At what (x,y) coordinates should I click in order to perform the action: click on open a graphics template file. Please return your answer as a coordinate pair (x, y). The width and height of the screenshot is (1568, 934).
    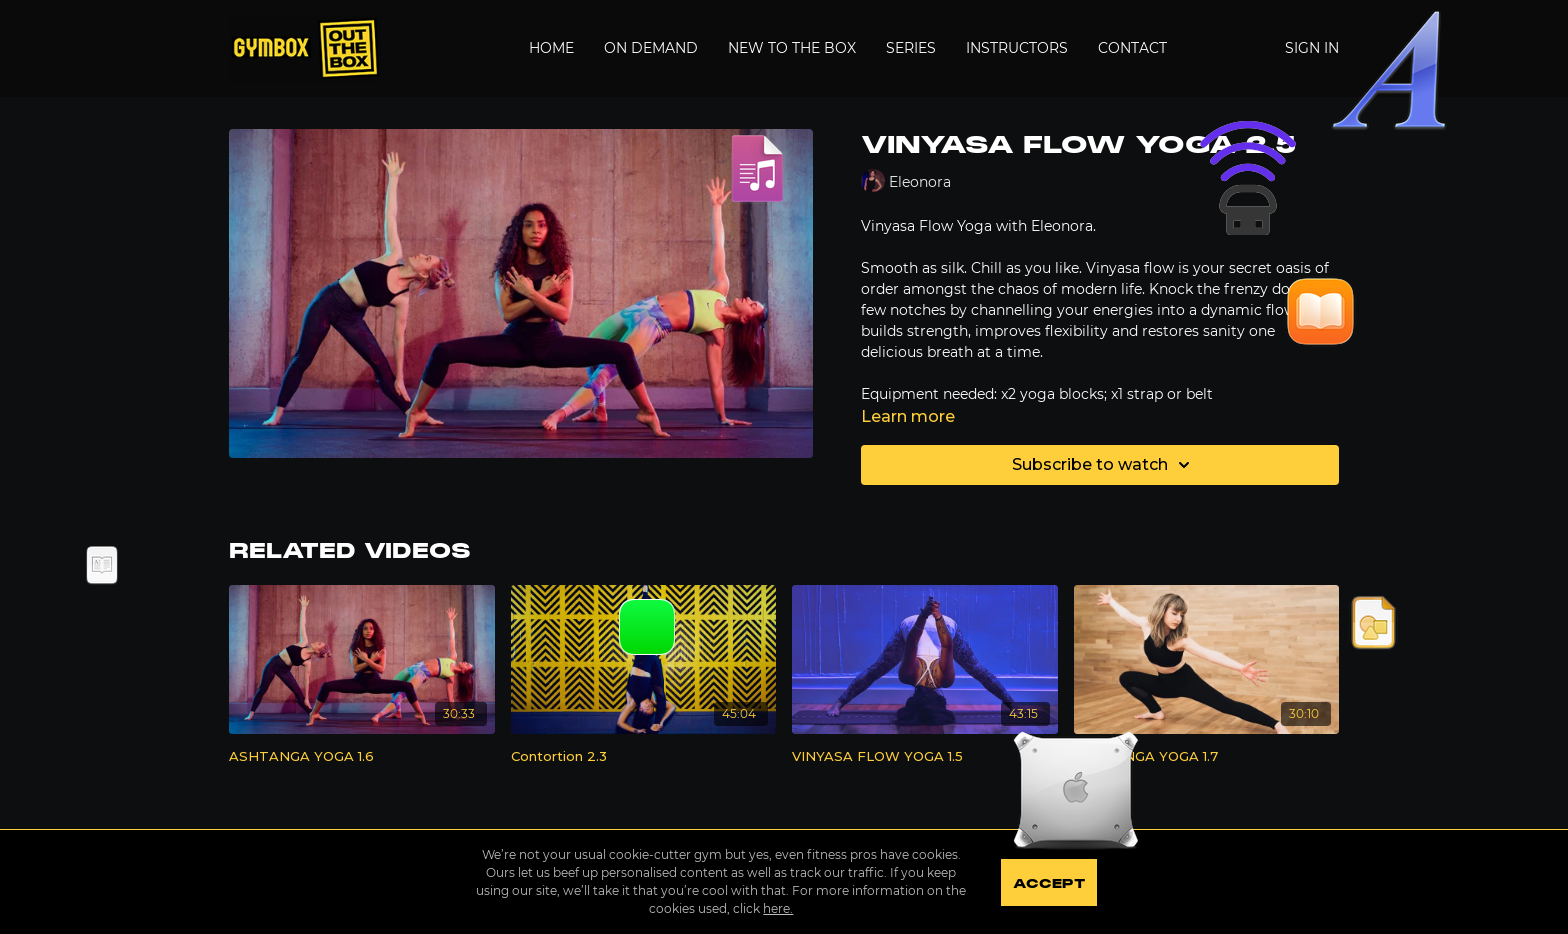
    Looking at the image, I should click on (1373, 622).